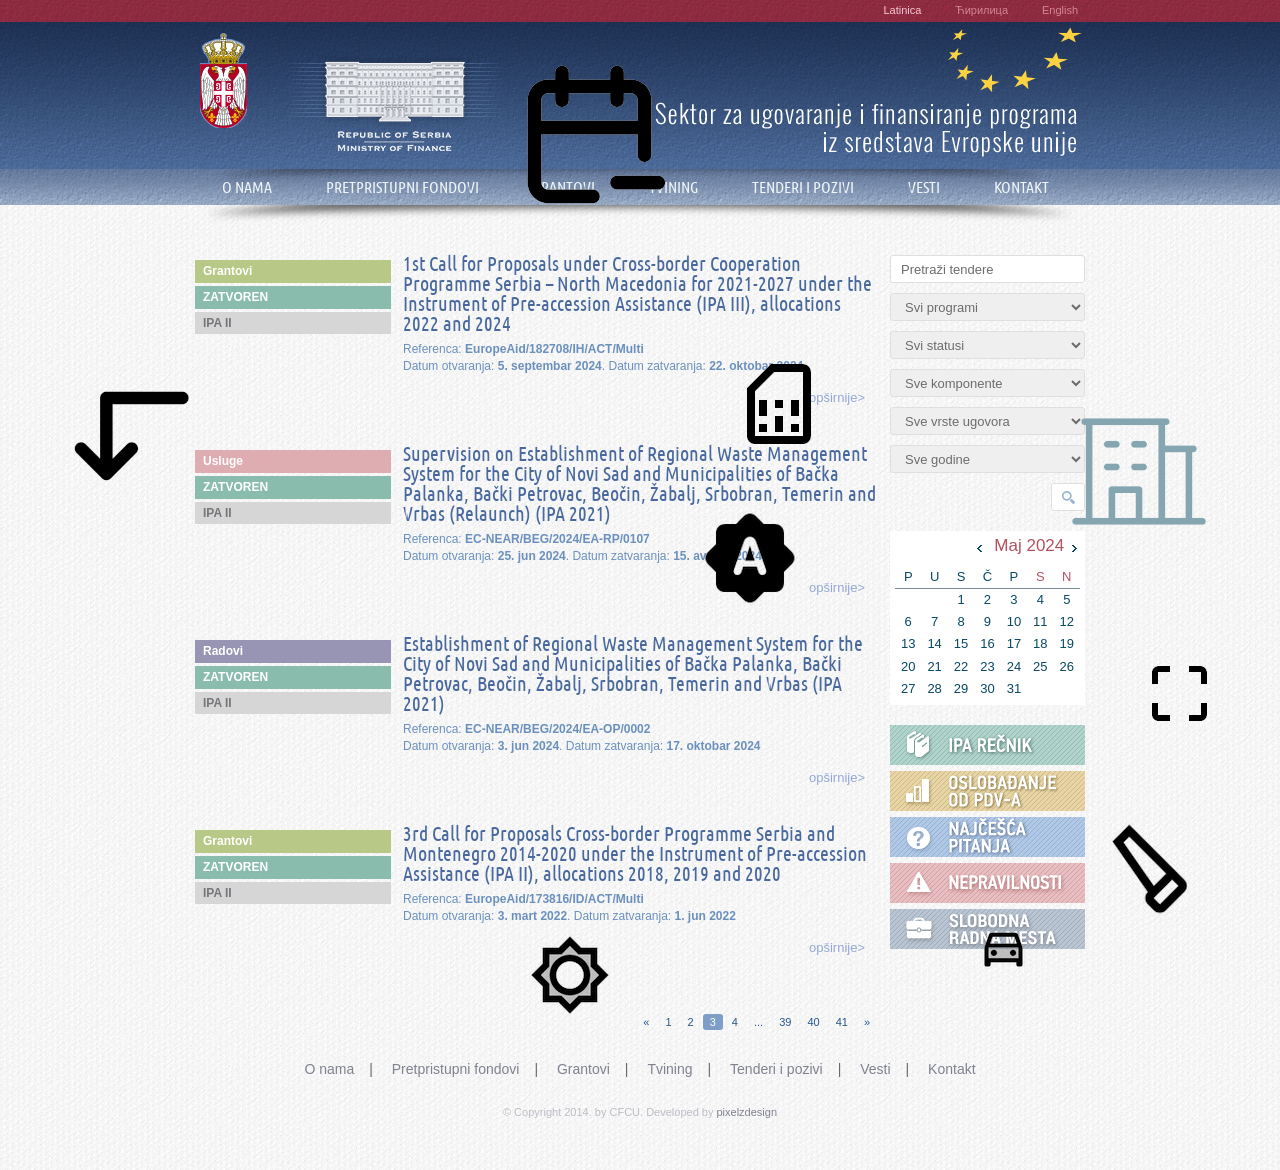  What do you see at coordinates (589, 134) in the screenshot?
I see `remove an event from your calendar` at bounding box center [589, 134].